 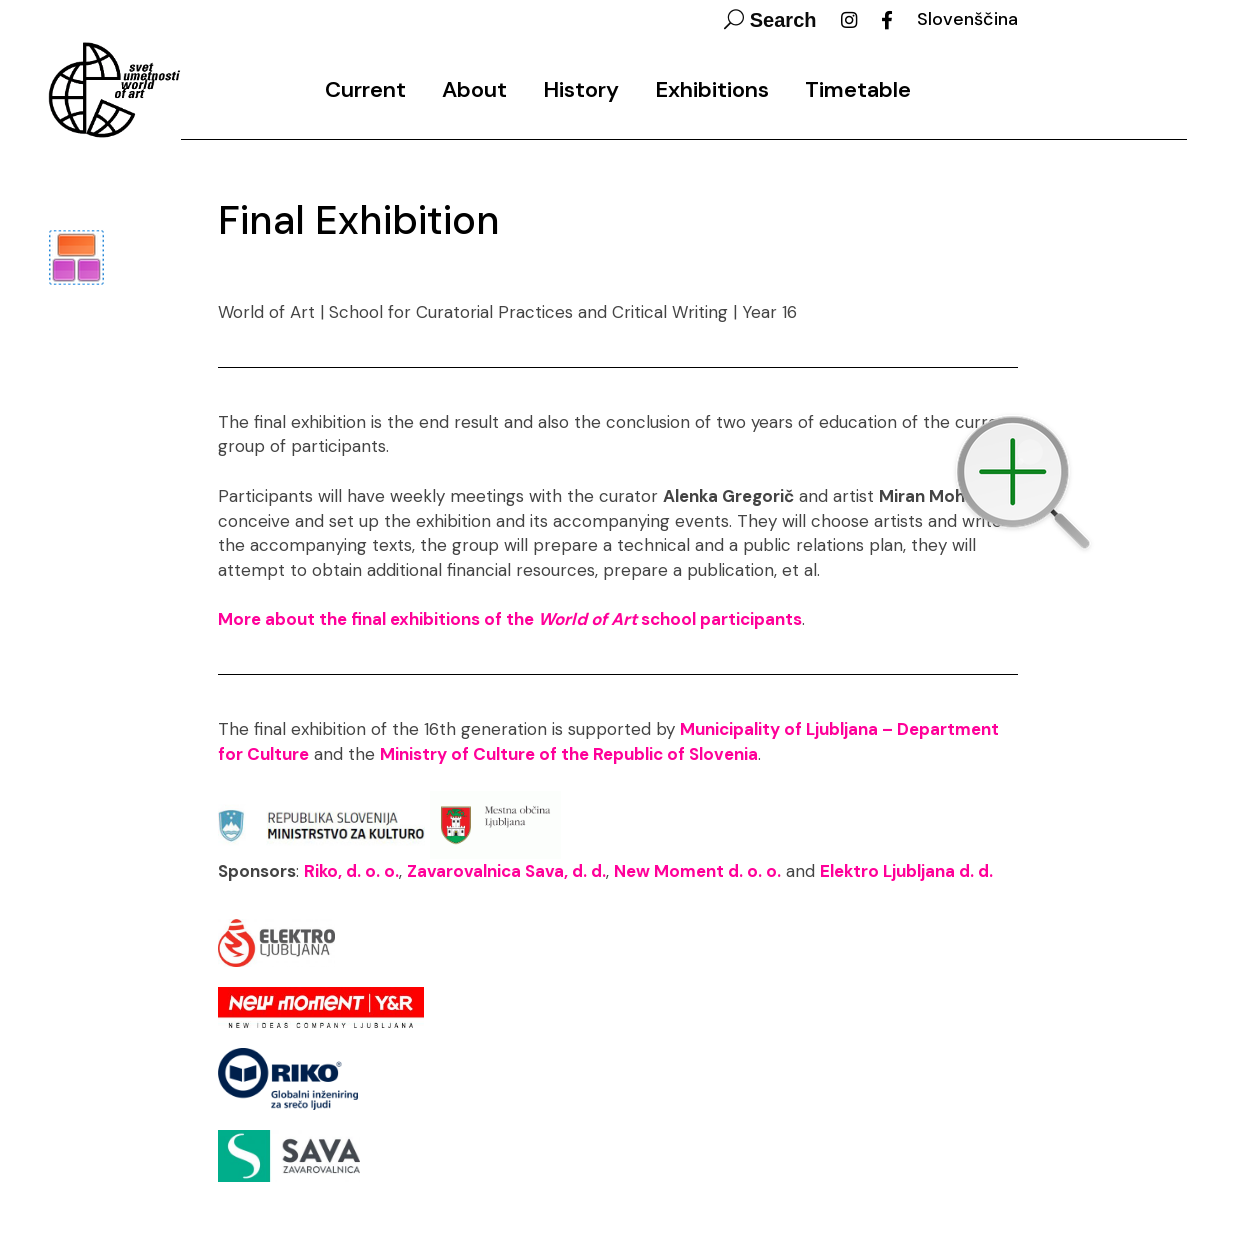 I want to click on select all items in the current view, so click(x=76, y=257).